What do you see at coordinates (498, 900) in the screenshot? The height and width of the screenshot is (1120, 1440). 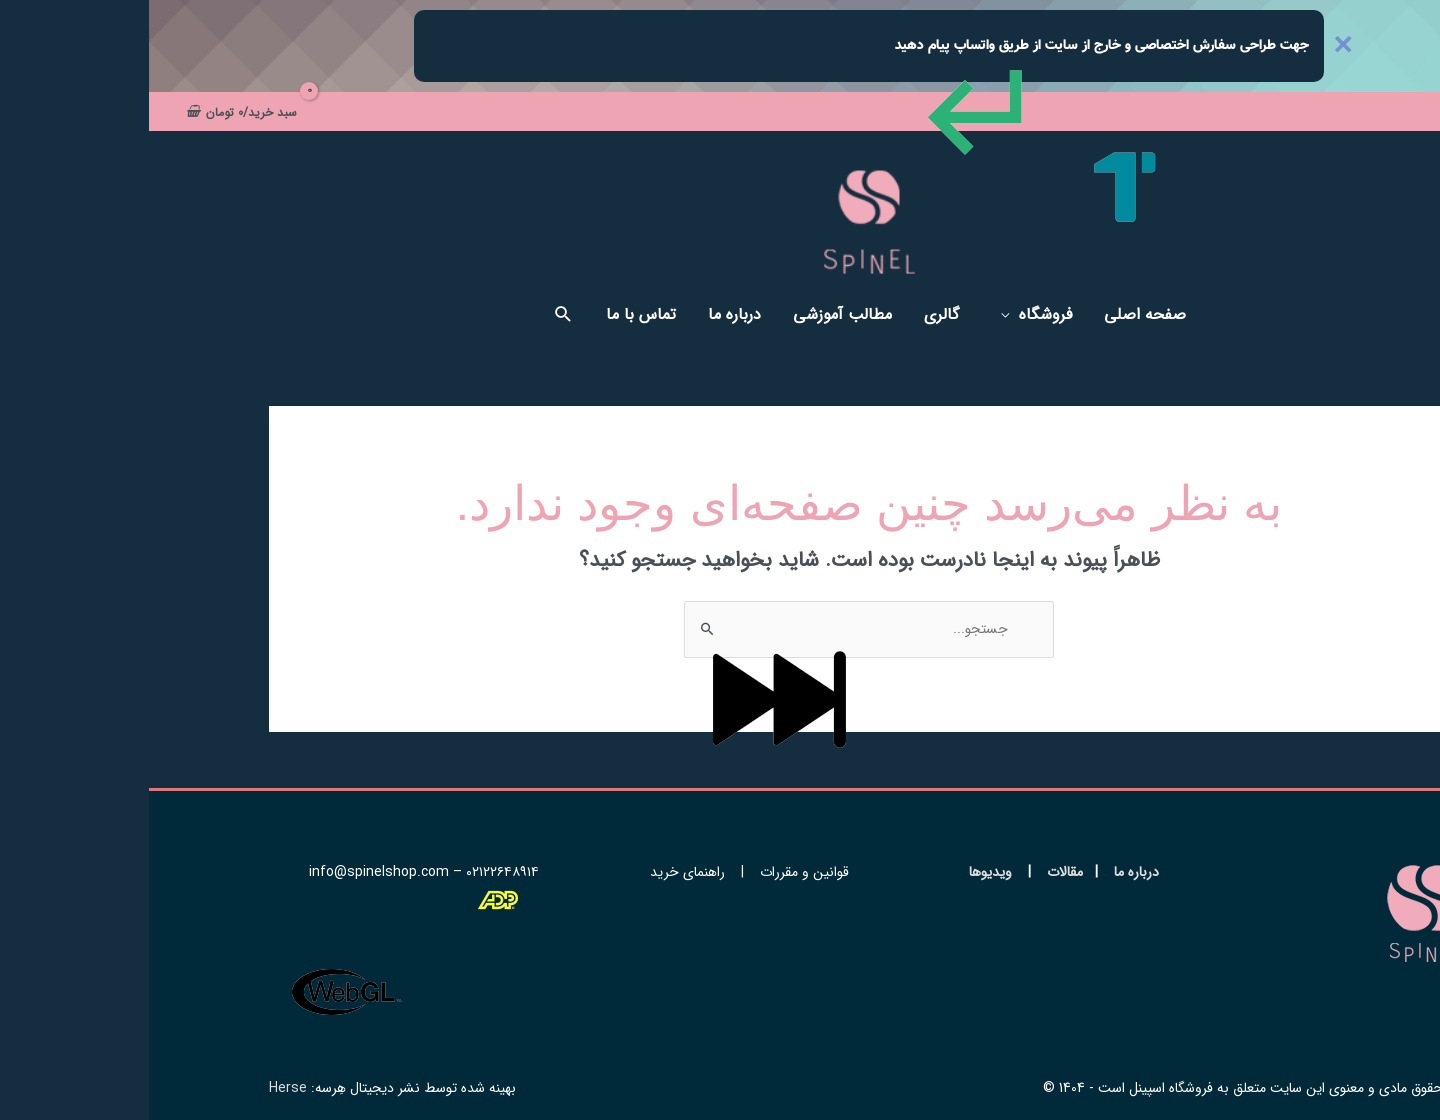 I see `access ADP payroll and HR services` at bounding box center [498, 900].